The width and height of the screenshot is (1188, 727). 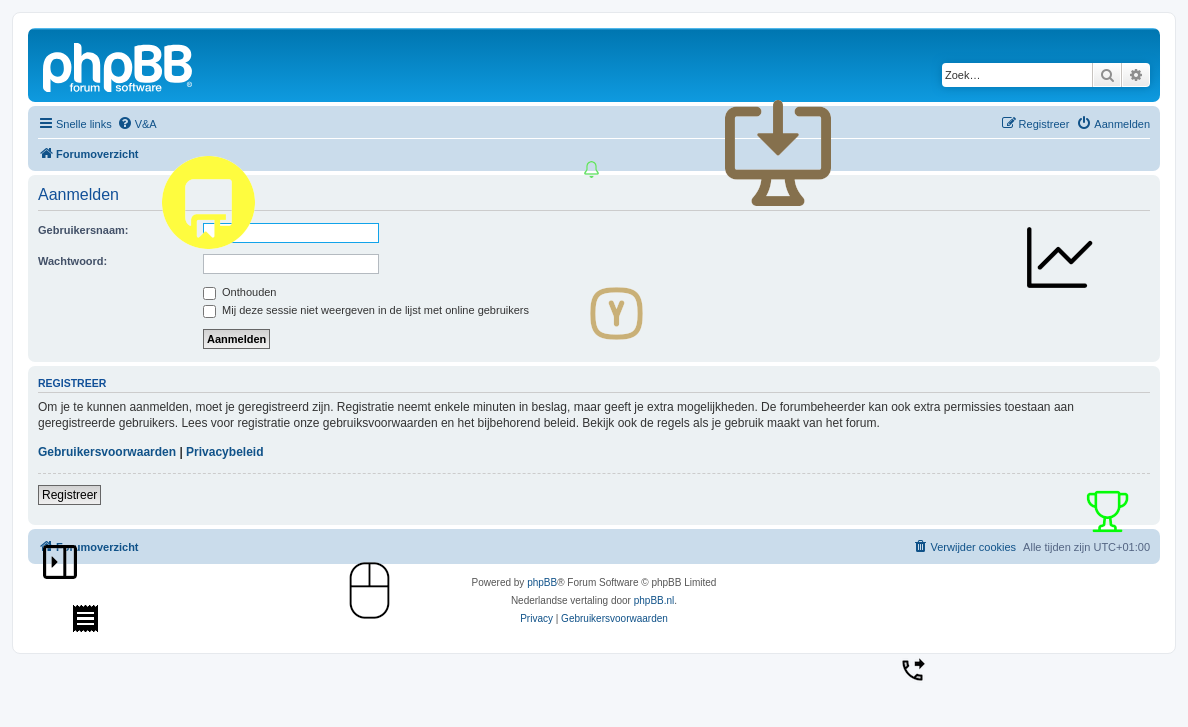 I want to click on indicates mouse input or cursor control settings, so click(x=369, y=590).